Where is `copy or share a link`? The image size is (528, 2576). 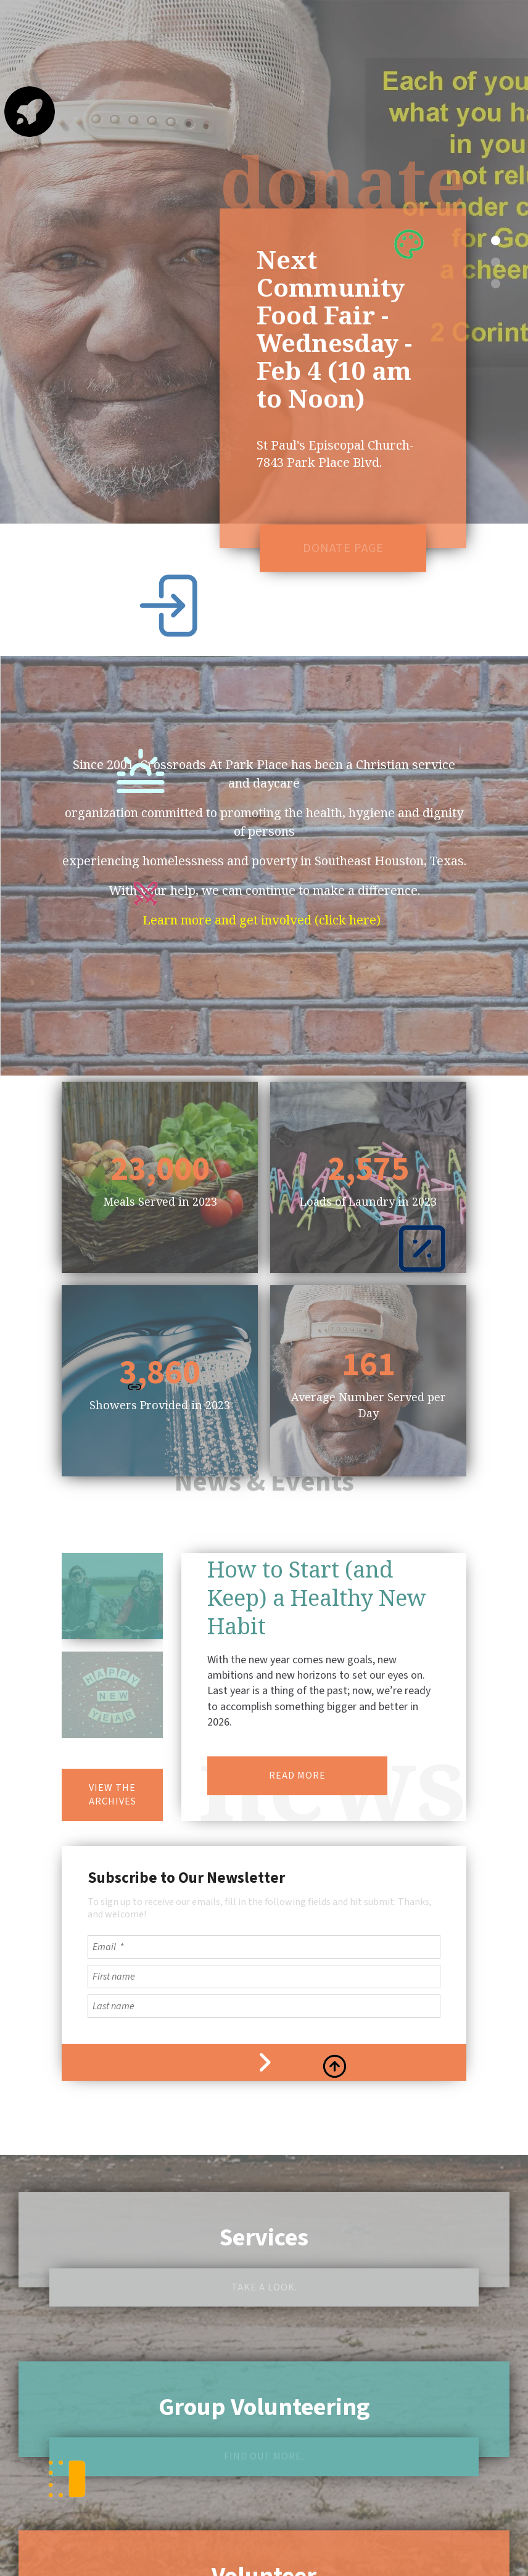
copy or share a link is located at coordinates (134, 1387).